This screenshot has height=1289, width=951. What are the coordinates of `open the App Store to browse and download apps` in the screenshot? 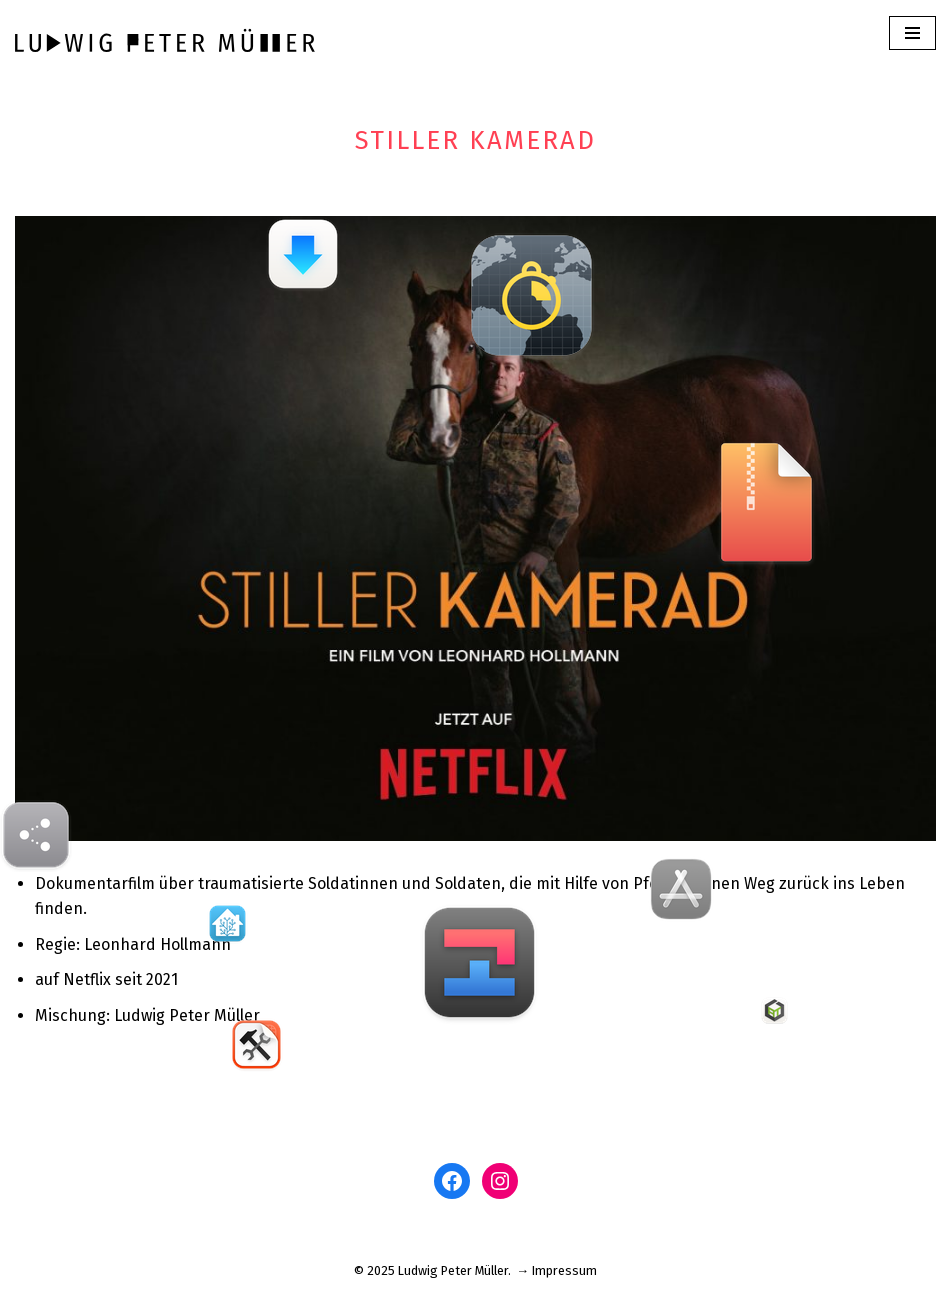 It's located at (681, 889).